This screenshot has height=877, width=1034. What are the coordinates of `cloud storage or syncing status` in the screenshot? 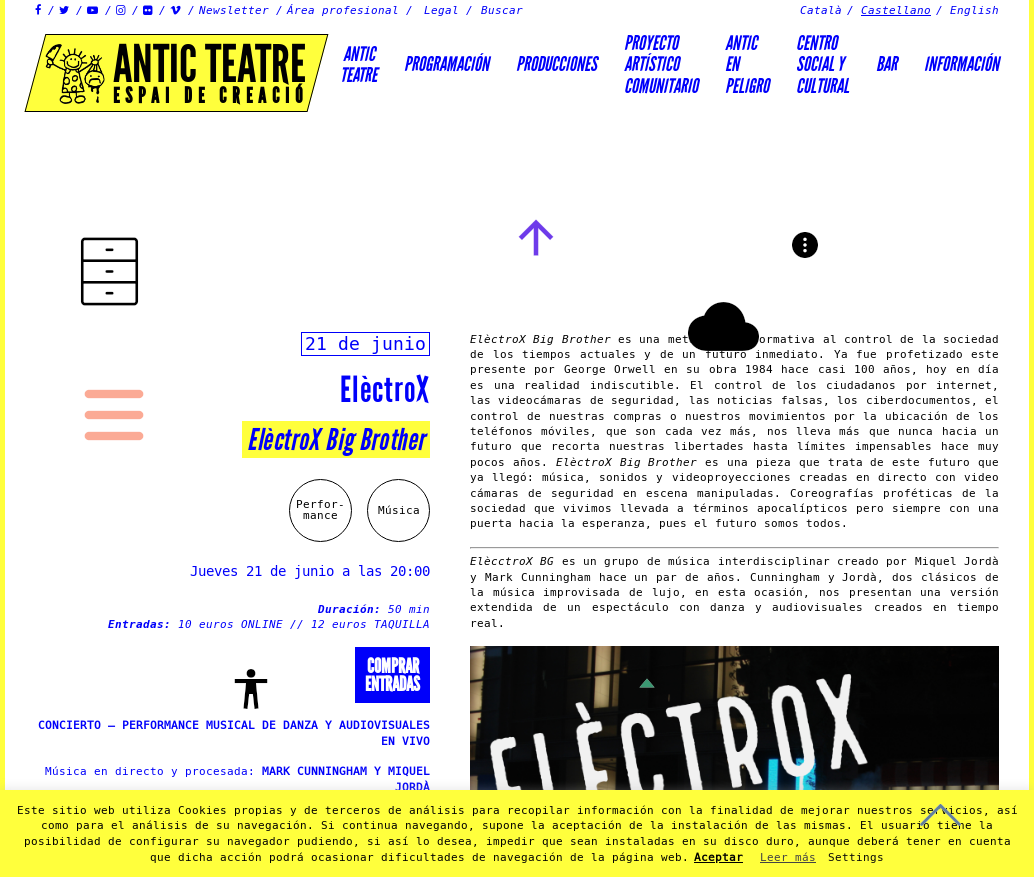 It's located at (723, 326).